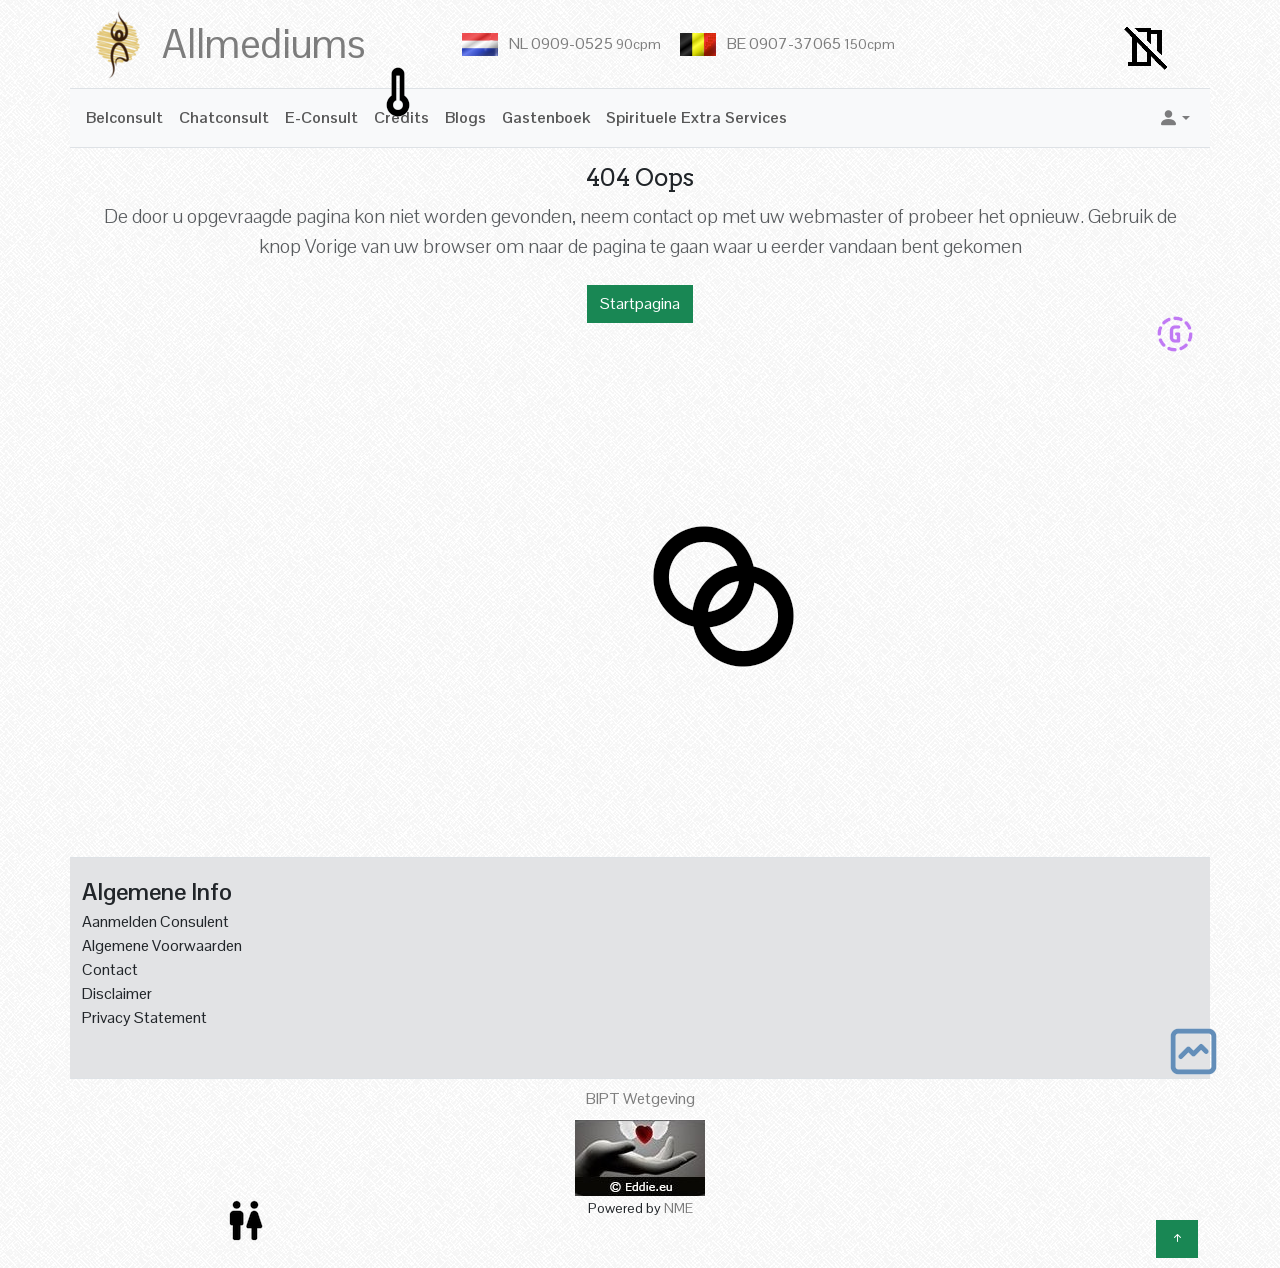 The width and height of the screenshot is (1280, 1268). I want to click on view current temperature, so click(398, 92).